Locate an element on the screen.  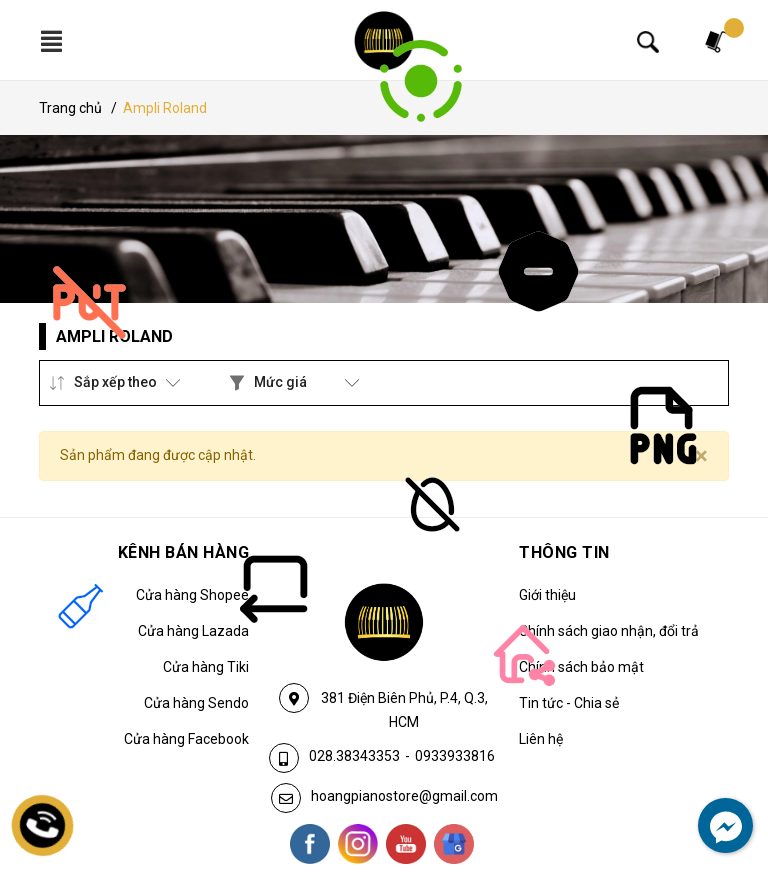
share your home address or location is located at coordinates (523, 654).